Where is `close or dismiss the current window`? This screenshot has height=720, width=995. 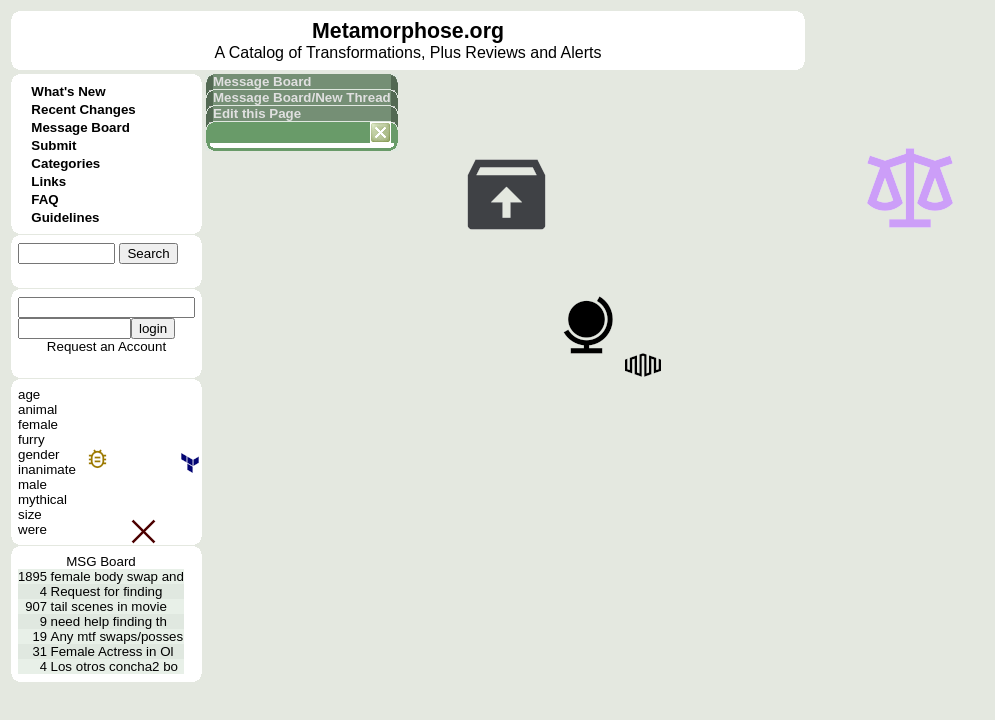
close or dismiss the current window is located at coordinates (143, 531).